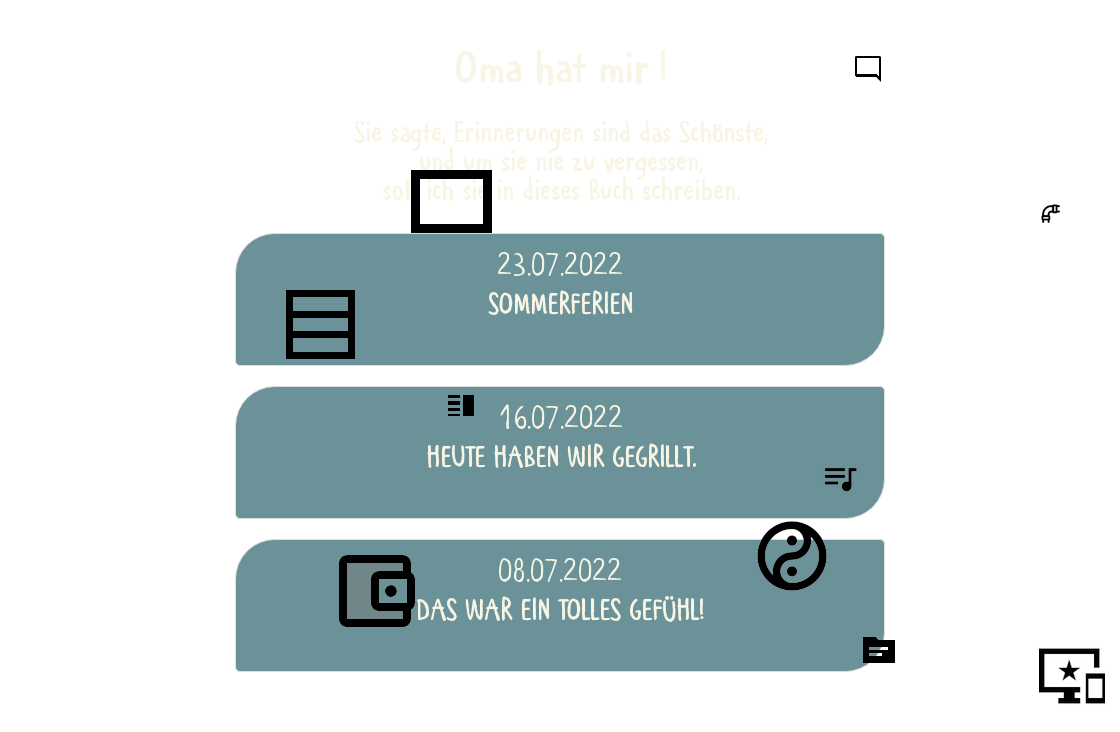  I want to click on access topic folders, so click(879, 650).